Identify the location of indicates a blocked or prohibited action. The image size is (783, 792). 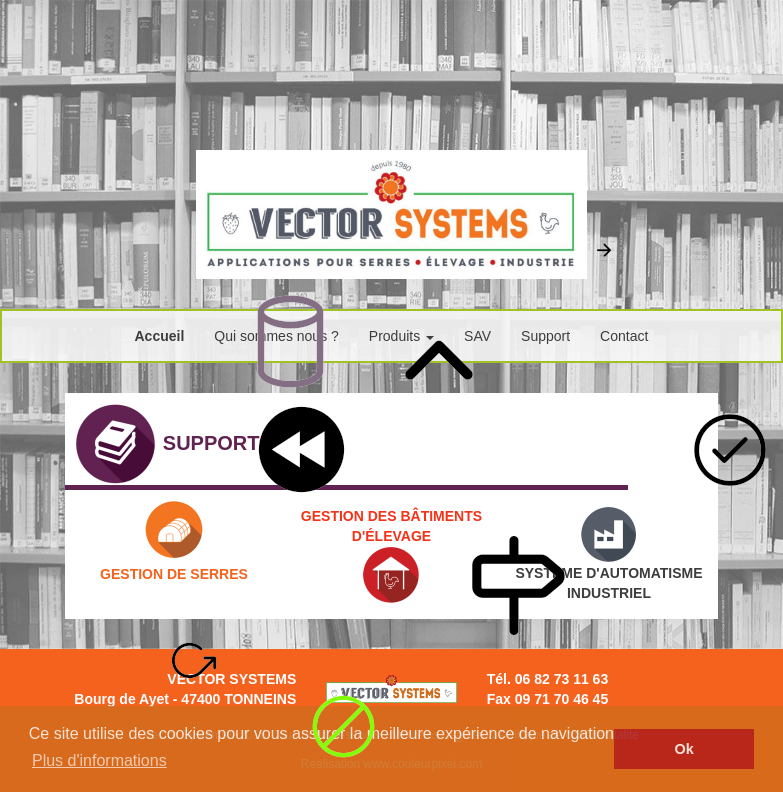
(343, 726).